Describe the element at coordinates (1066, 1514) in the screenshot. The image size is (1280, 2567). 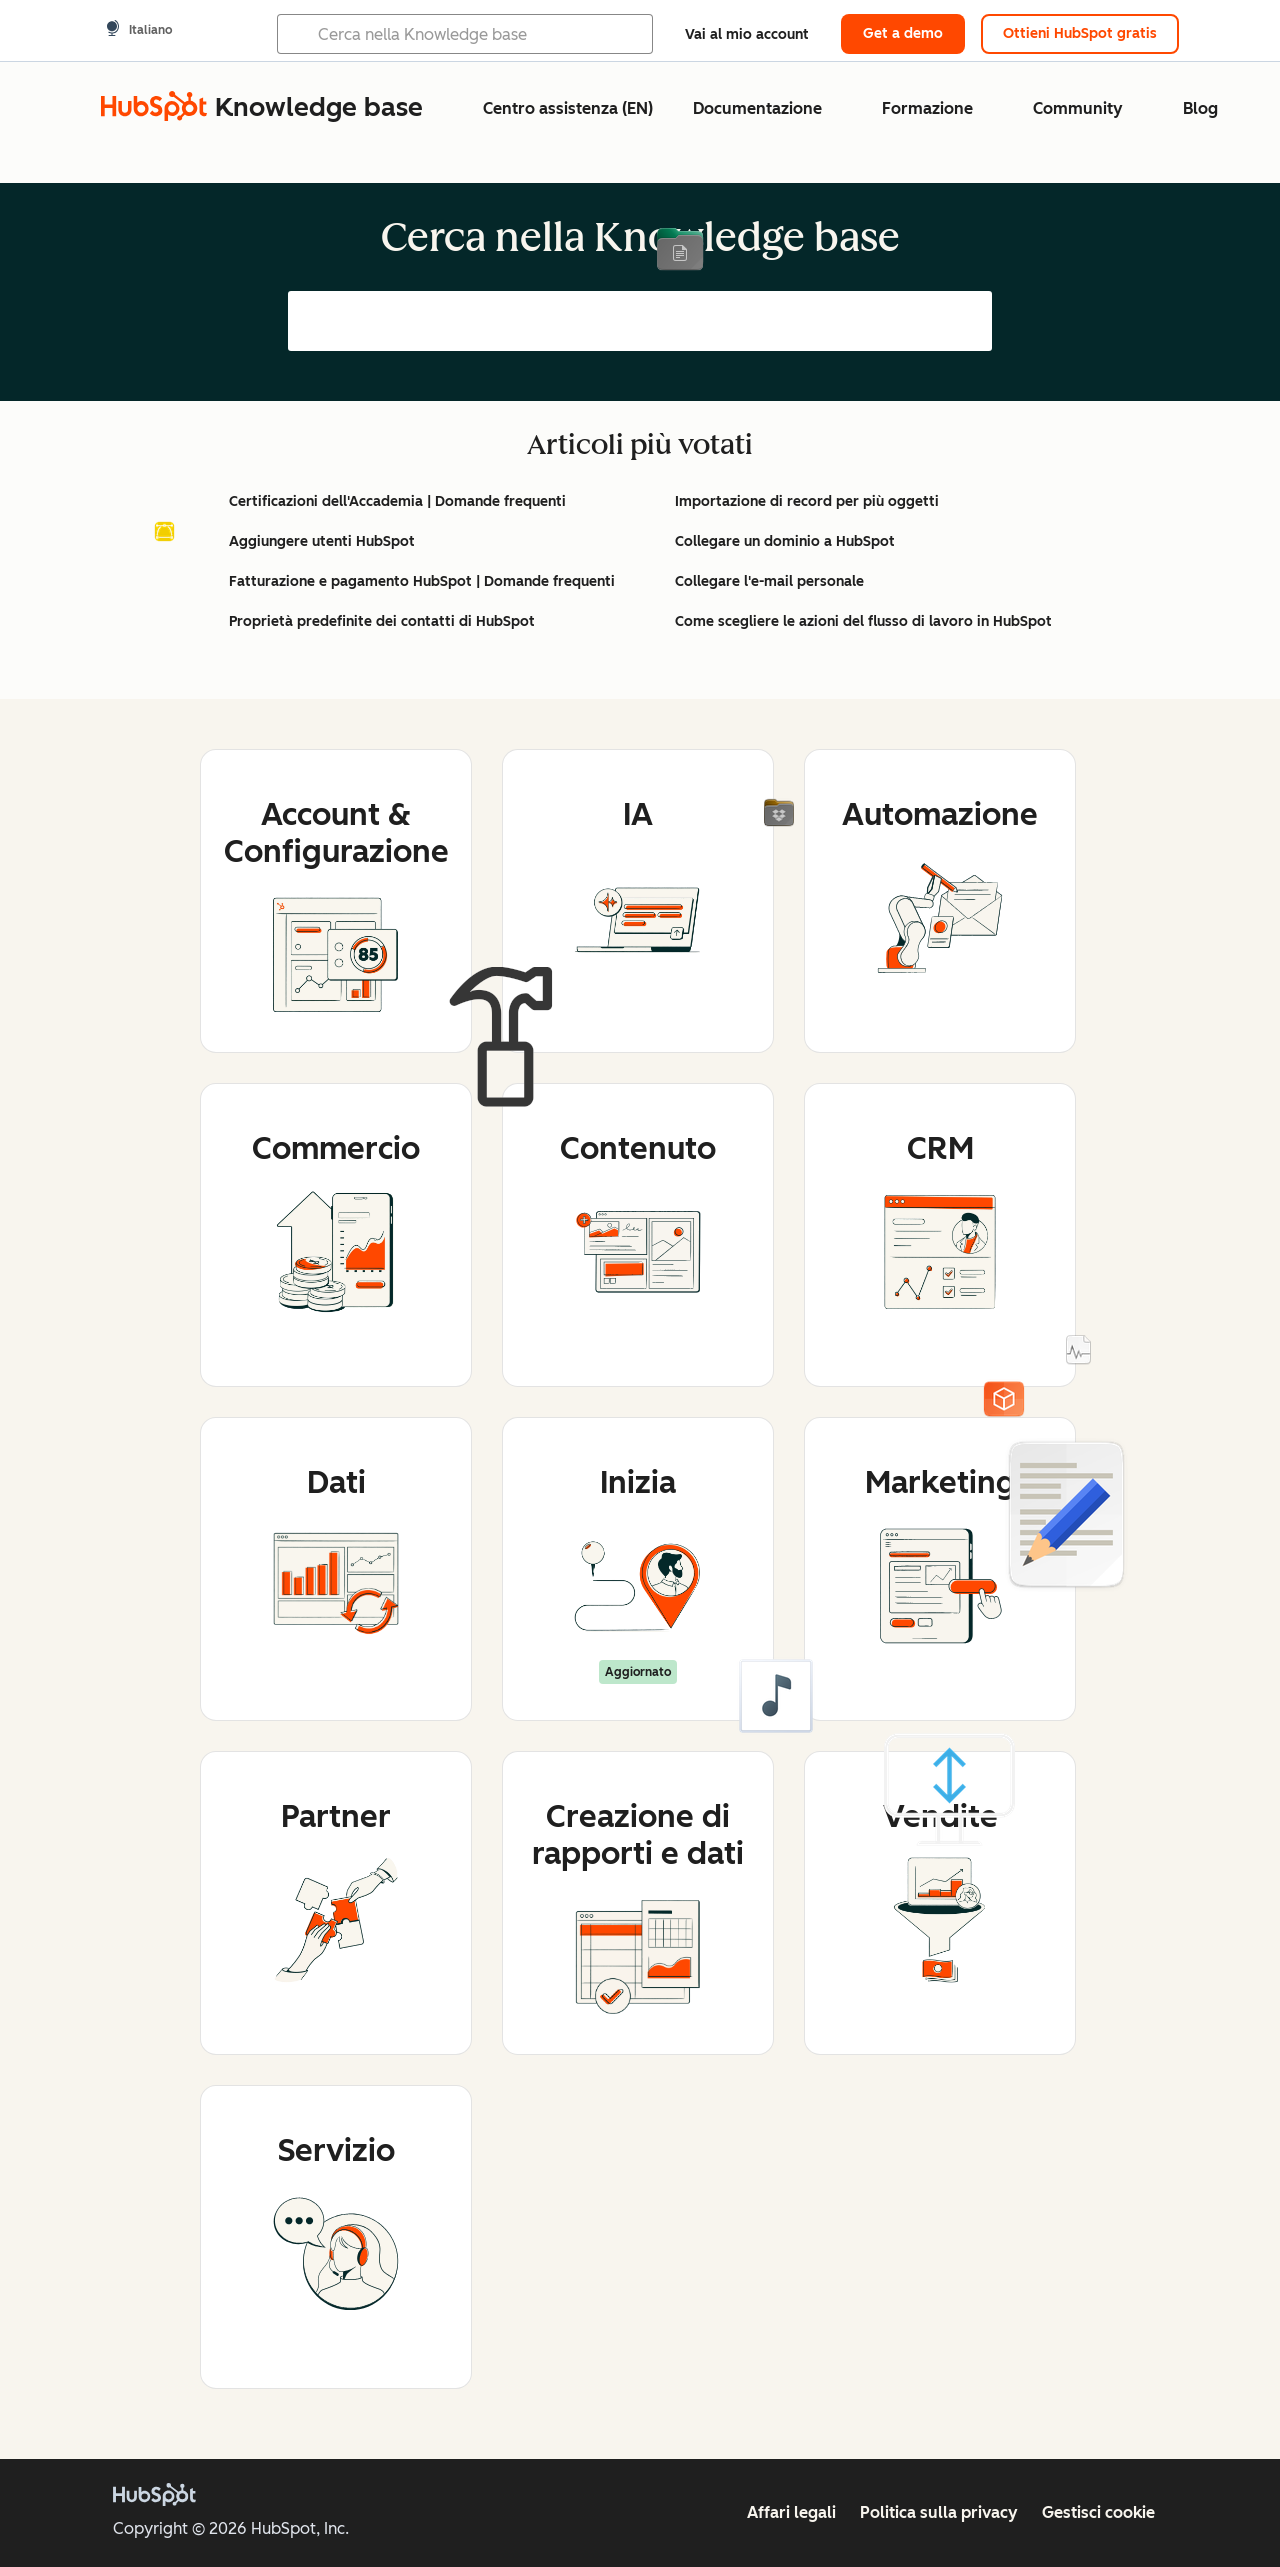
I see `open the text editor application` at that location.